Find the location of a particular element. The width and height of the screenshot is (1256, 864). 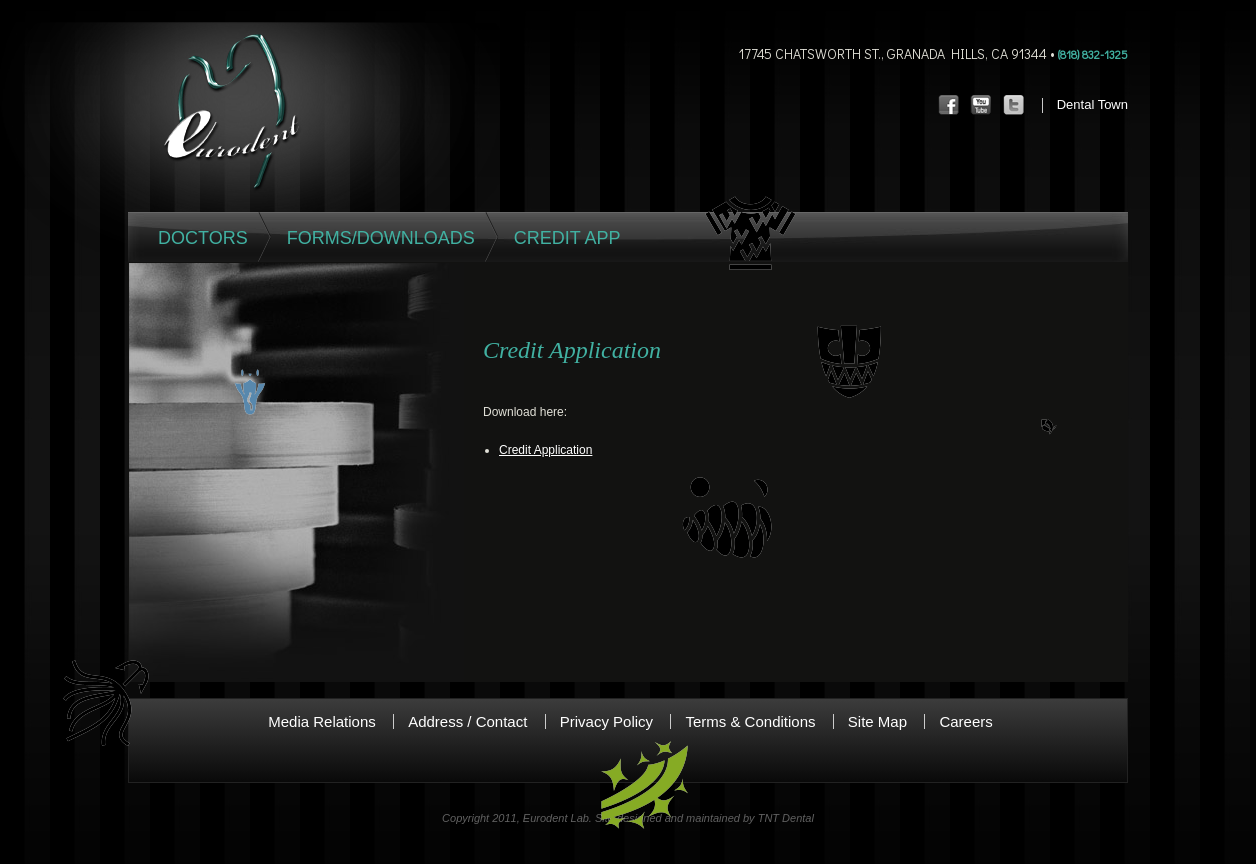

indicates a hungry or gluttonous character status is located at coordinates (727, 518).